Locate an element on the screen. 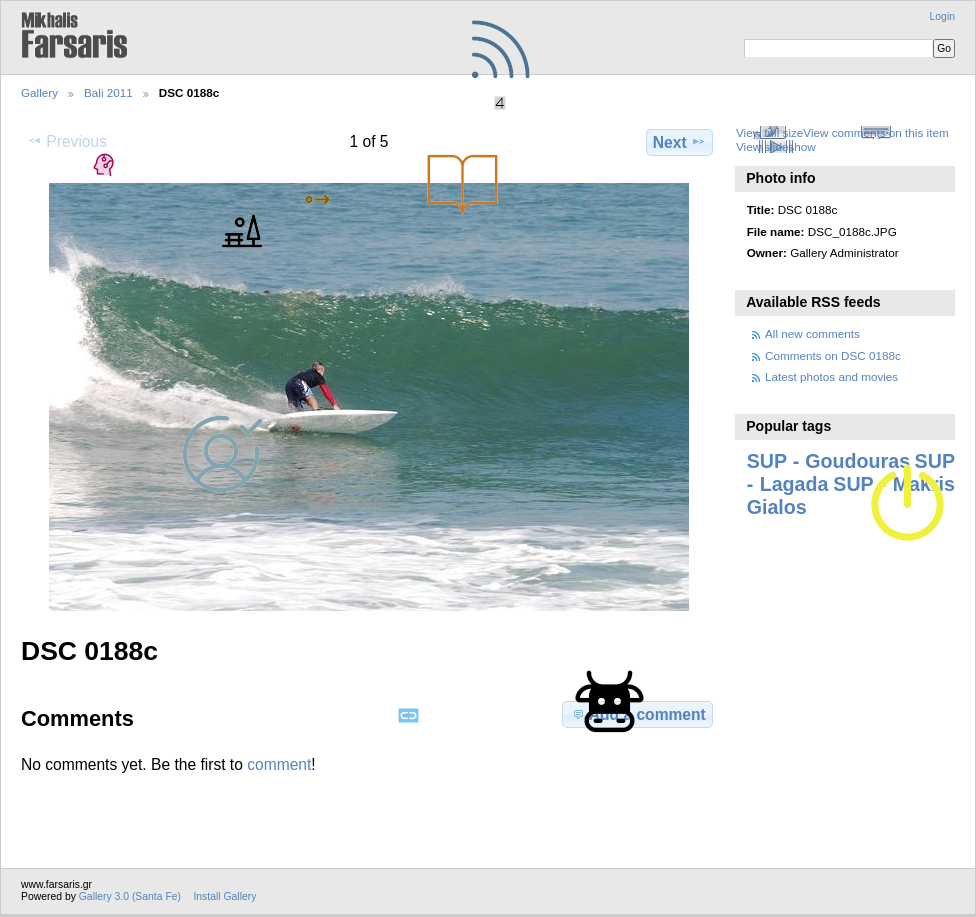  unlink or disconnect a shared resource is located at coordinates (408, 715).